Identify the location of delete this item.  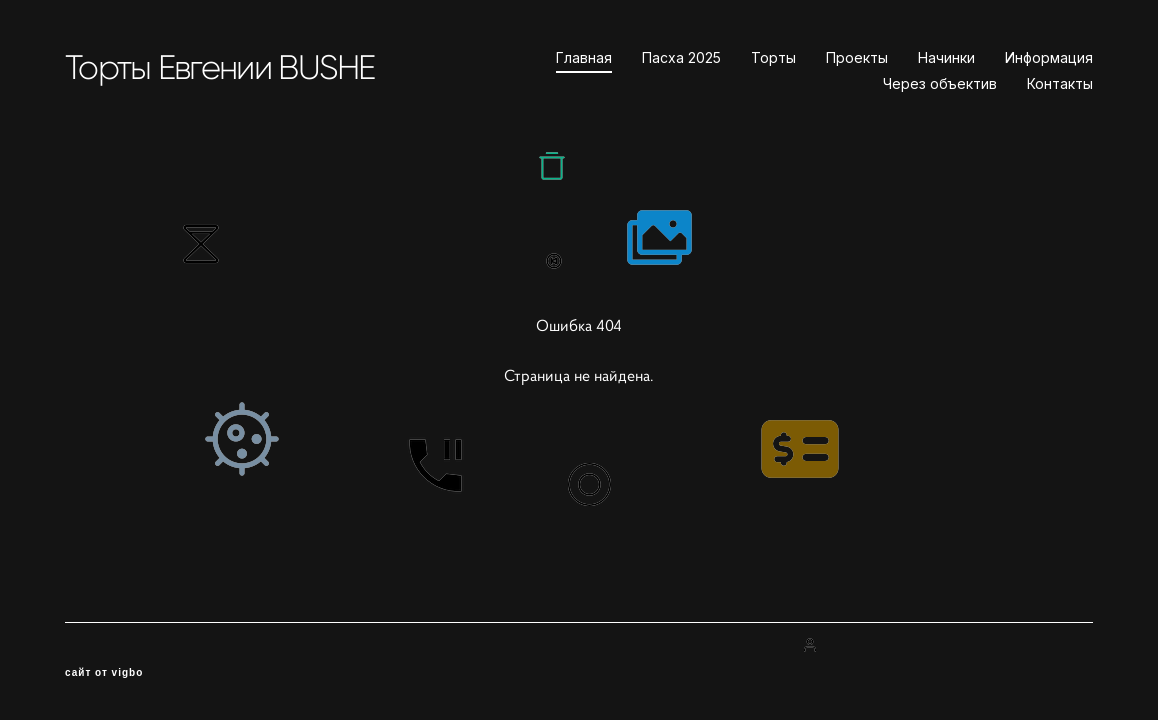
(552, 167).